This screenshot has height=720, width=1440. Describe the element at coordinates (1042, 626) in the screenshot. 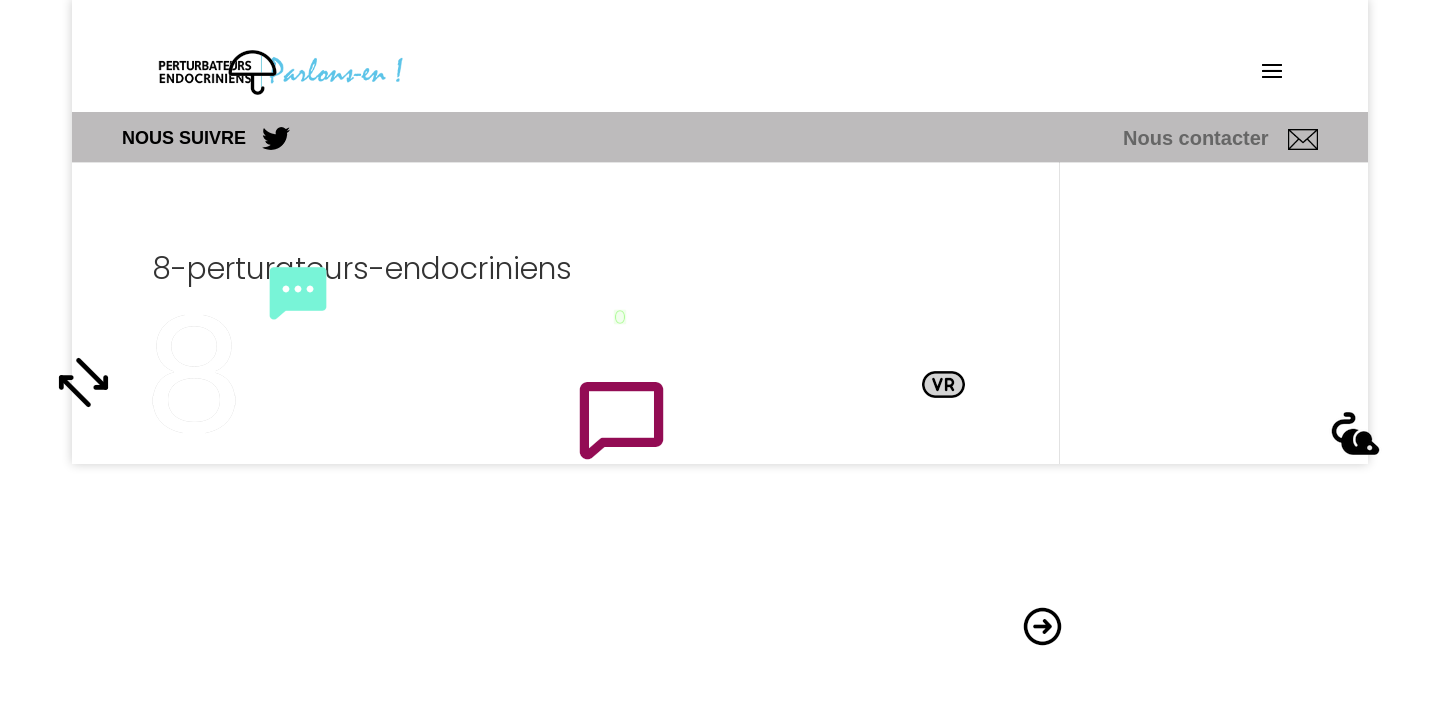

I see `proceed to the next step` at that location.